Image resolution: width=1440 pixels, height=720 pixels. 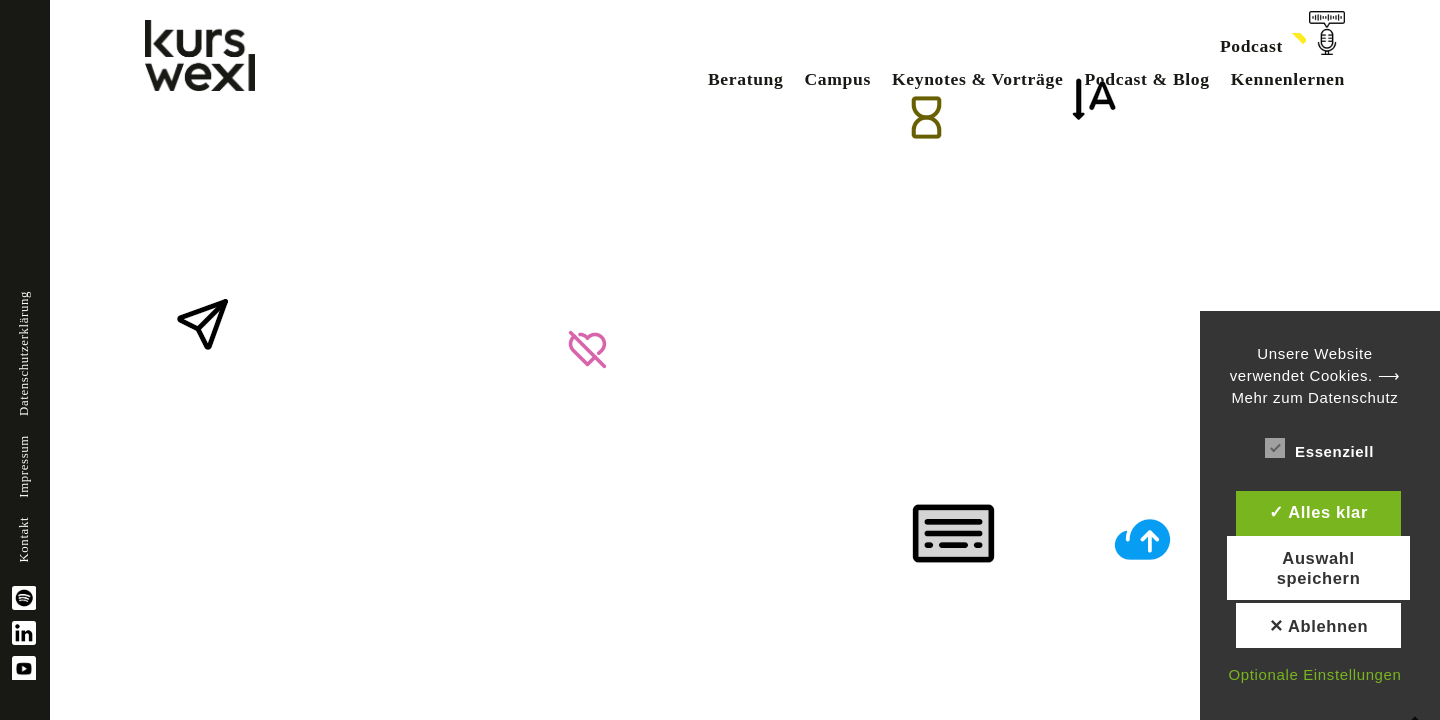 What do you see at coordinates (953, 533) in the screenshot?
I see `open on-screen keyboard` at bounding box center [953, 533].